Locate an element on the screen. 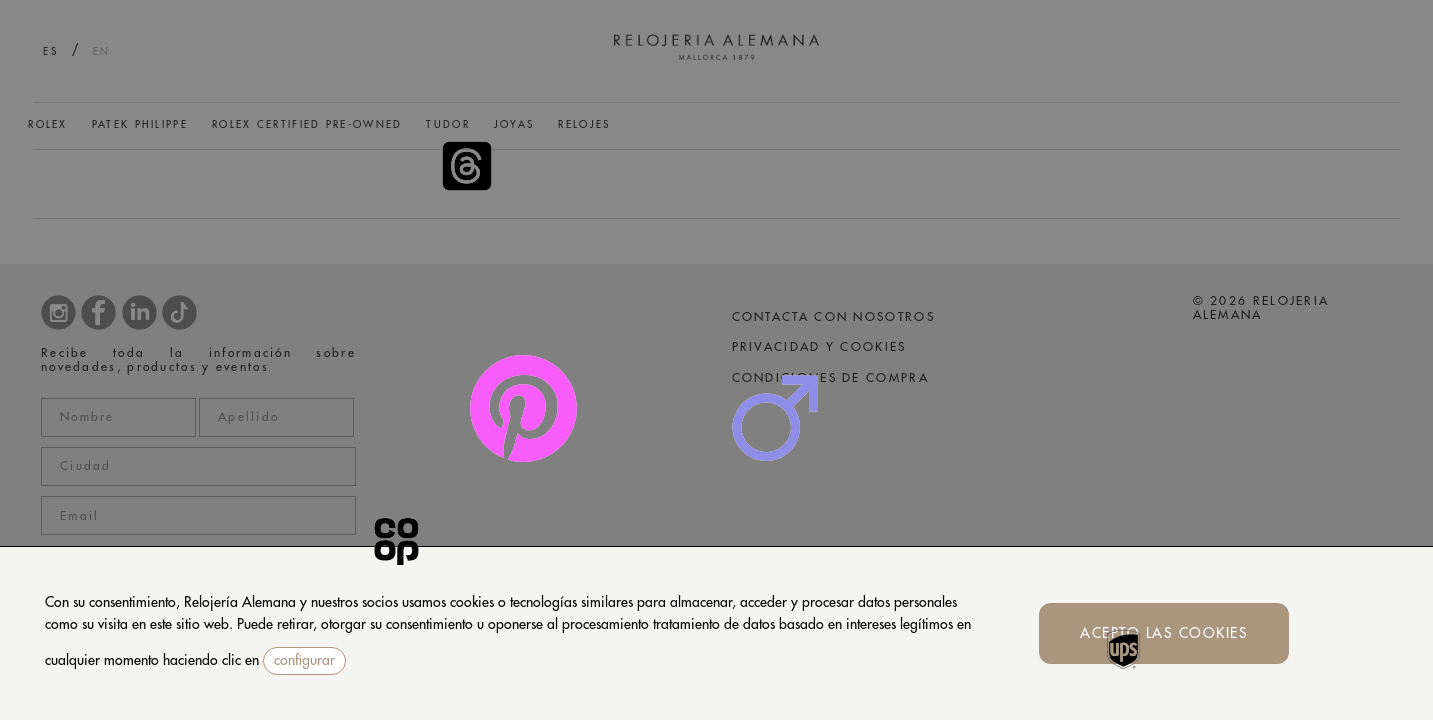  indicates male or masculine gender option is located at coordinates (773, 416).